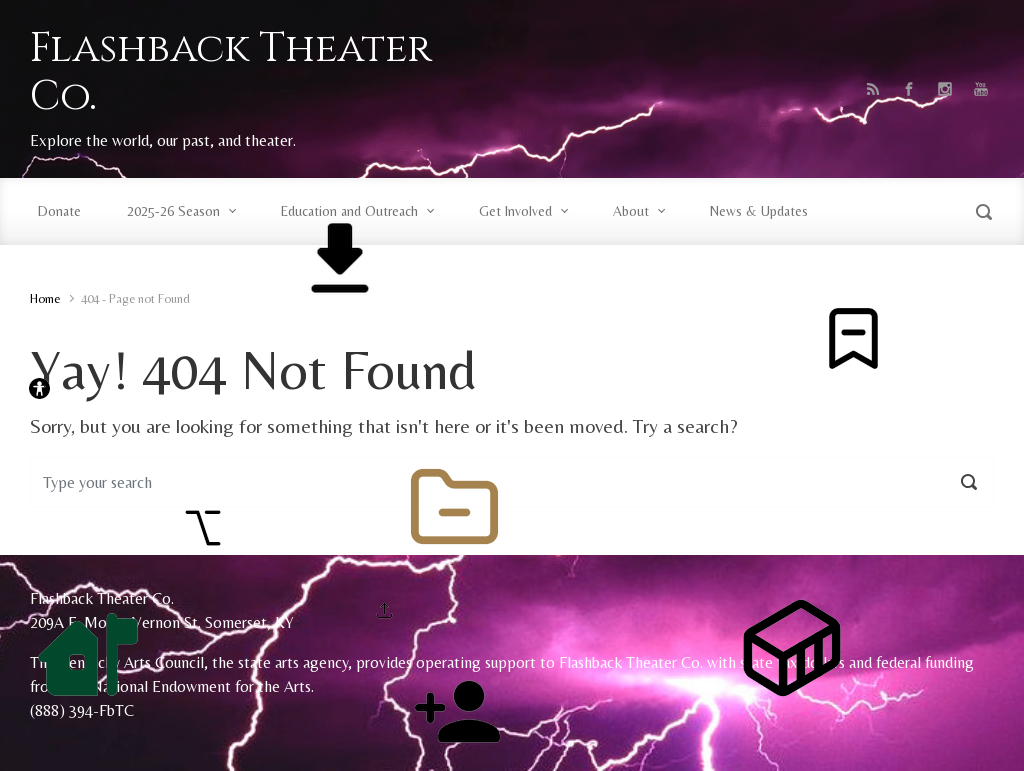 This screenshot has width=1024, height=771. I want to click on view your home address or primary location, so click(87, 654).